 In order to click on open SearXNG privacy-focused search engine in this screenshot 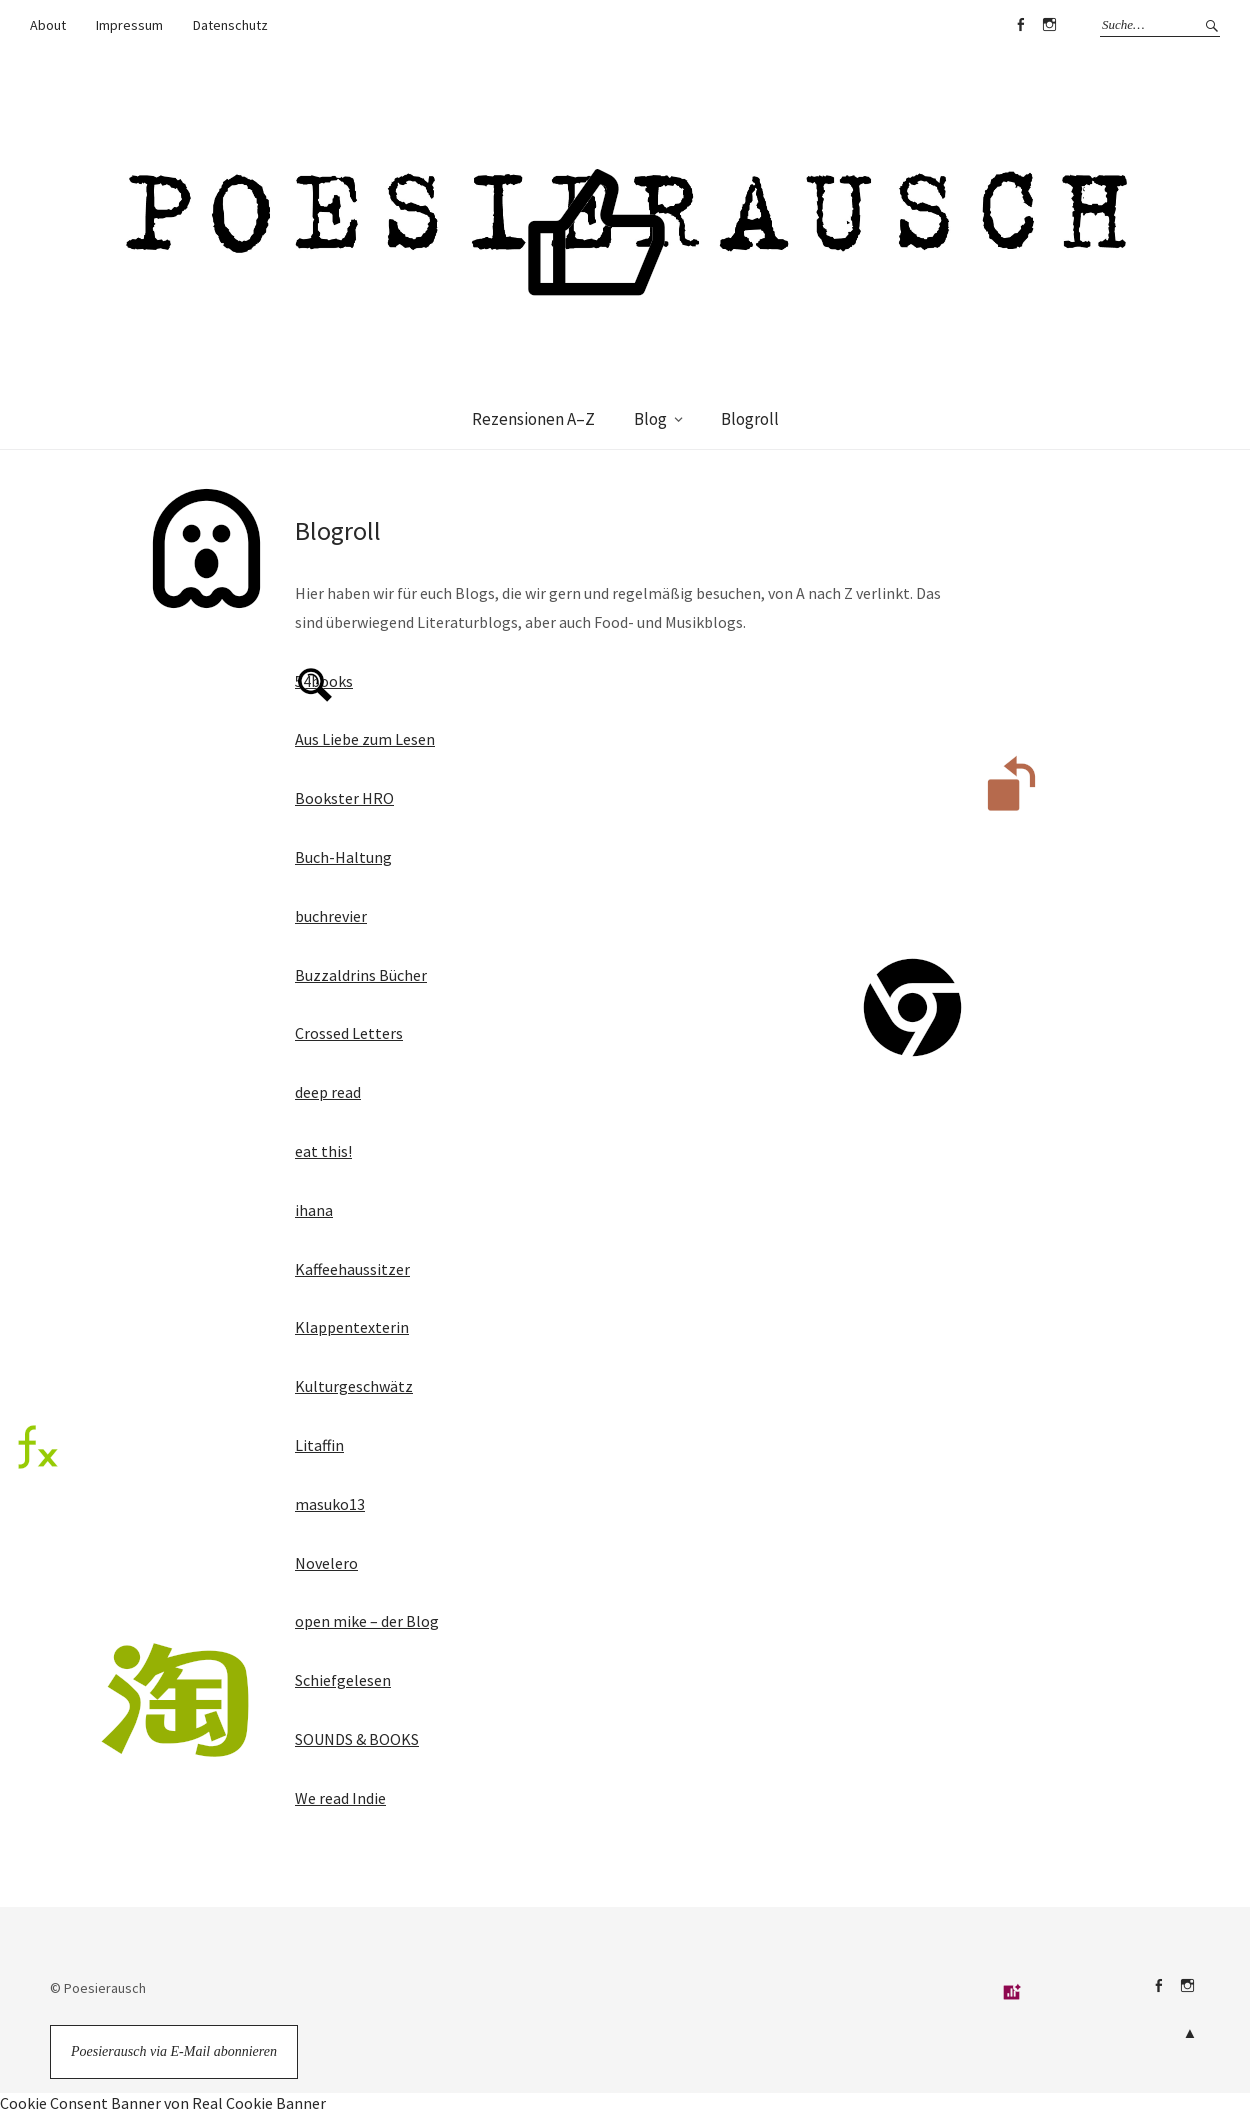, I will do `click(315, 685)`.